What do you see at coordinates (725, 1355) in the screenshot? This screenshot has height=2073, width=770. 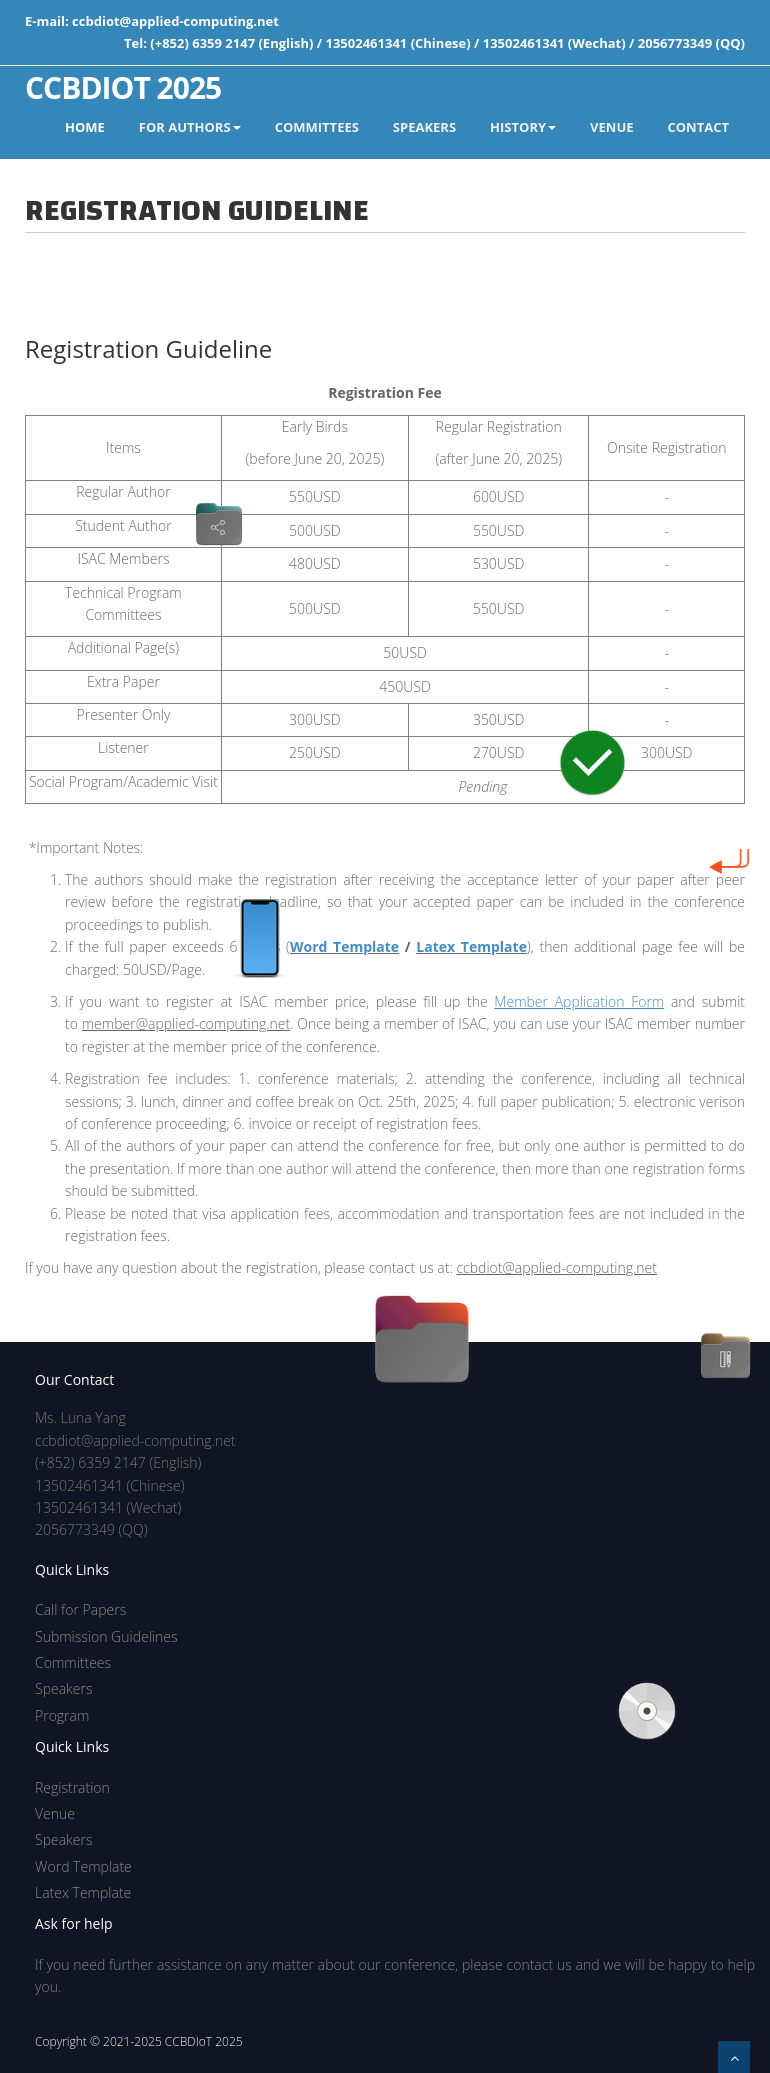 I see `open templates folder` at bounding box center [725, 1355].